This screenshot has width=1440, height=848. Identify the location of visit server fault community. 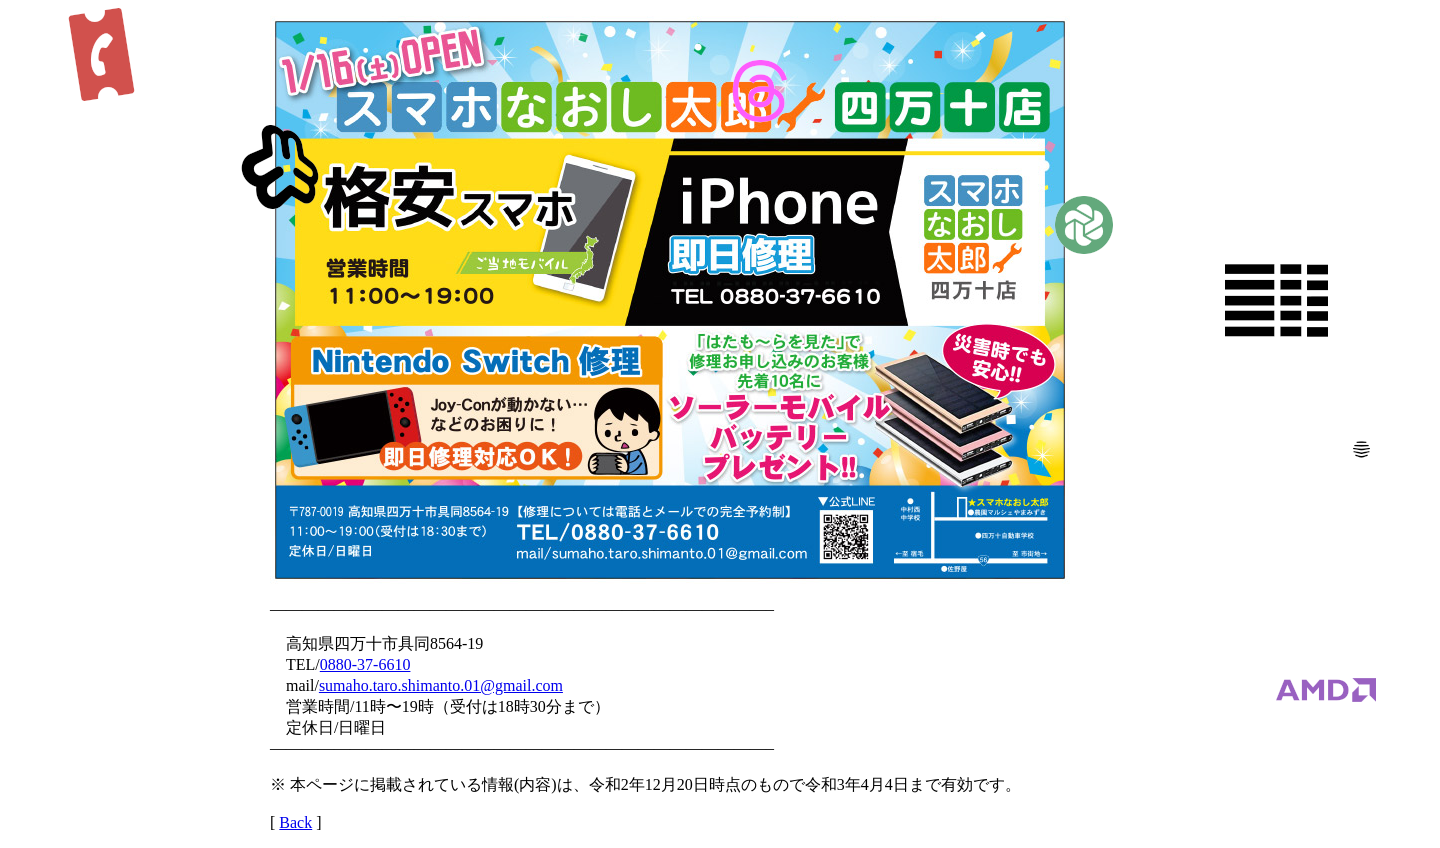
(1276, 300).